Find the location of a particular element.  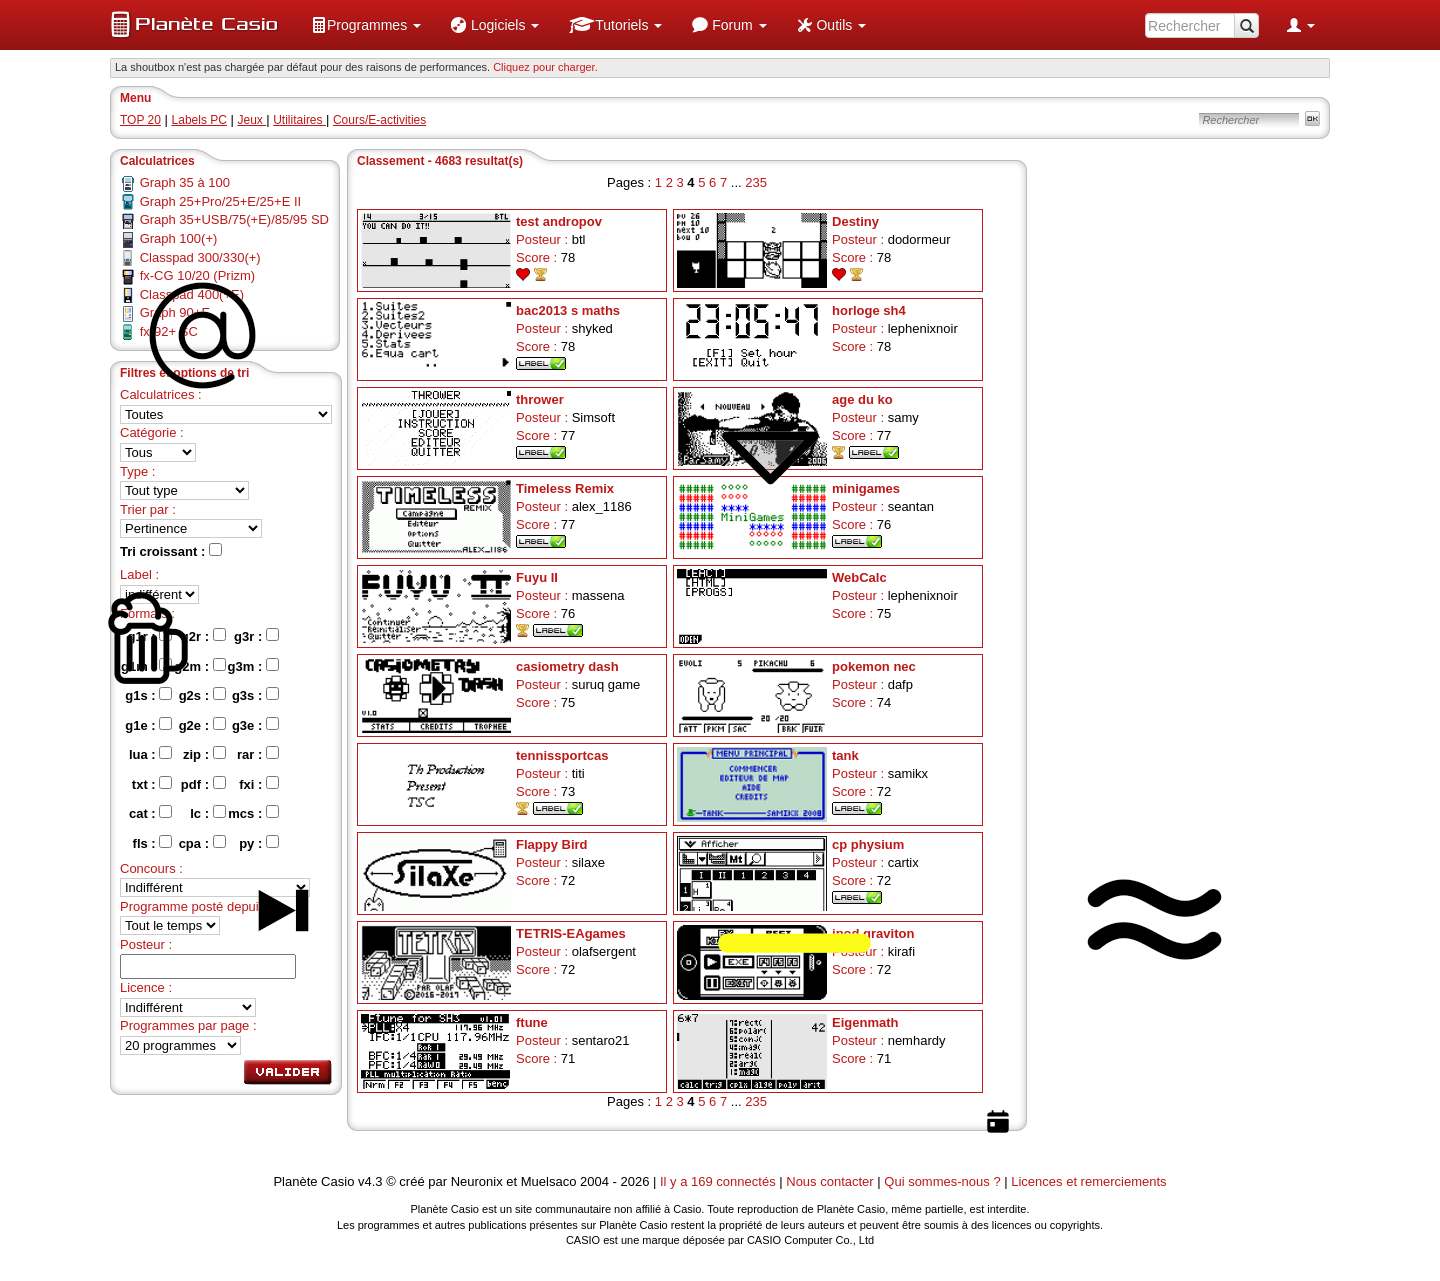

browse nearby bars or breweries is located at coordinates (148, 638).